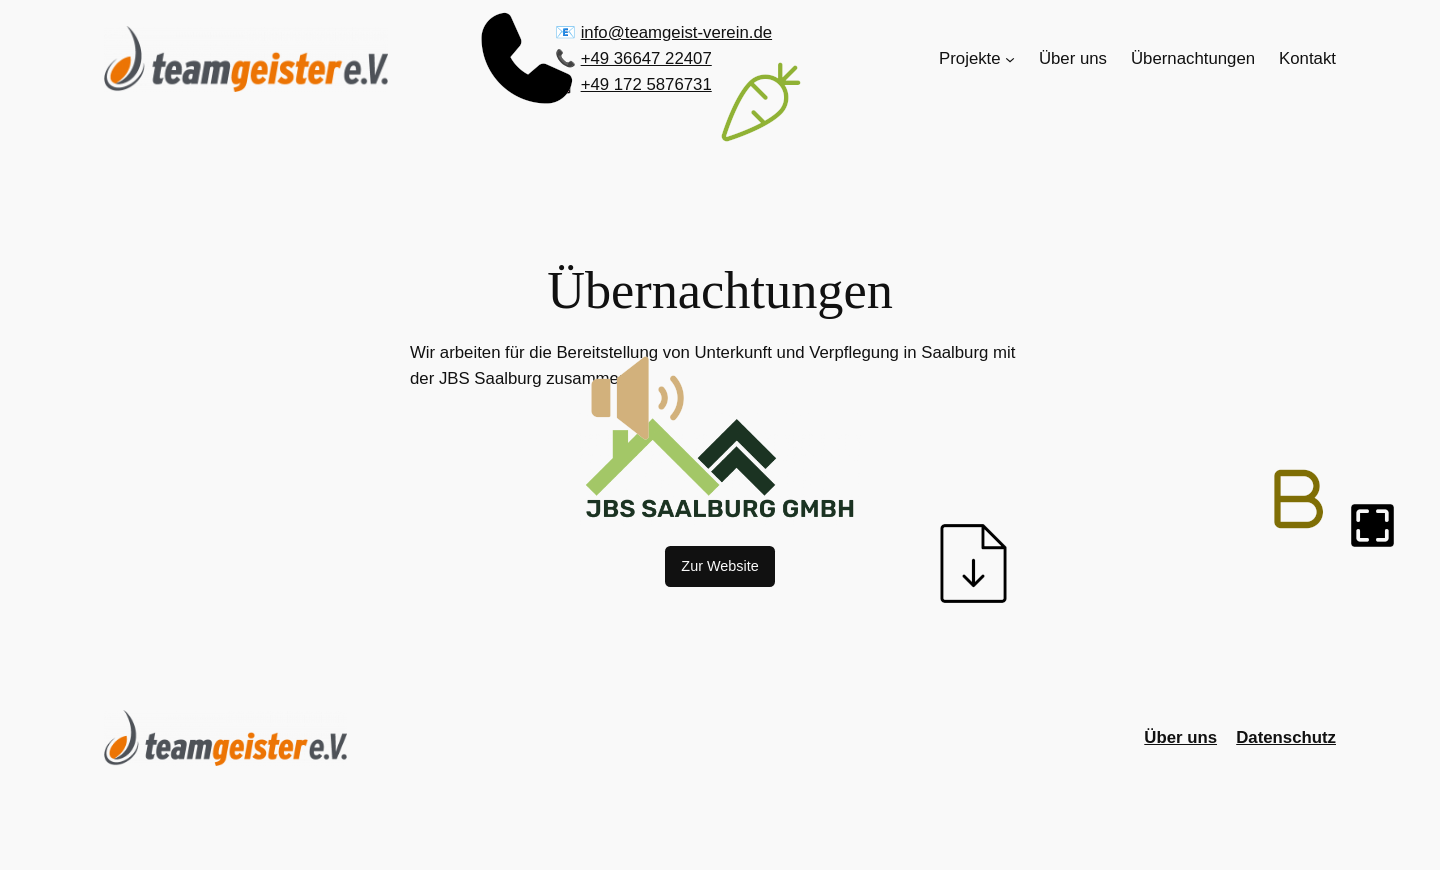 Image resolution: width=1440 pixels, height=870 pixels. What do you see at coordinates (1372, 525) in the screenshot?
I see `select or crop an area` at bounding box center [1372, 525].